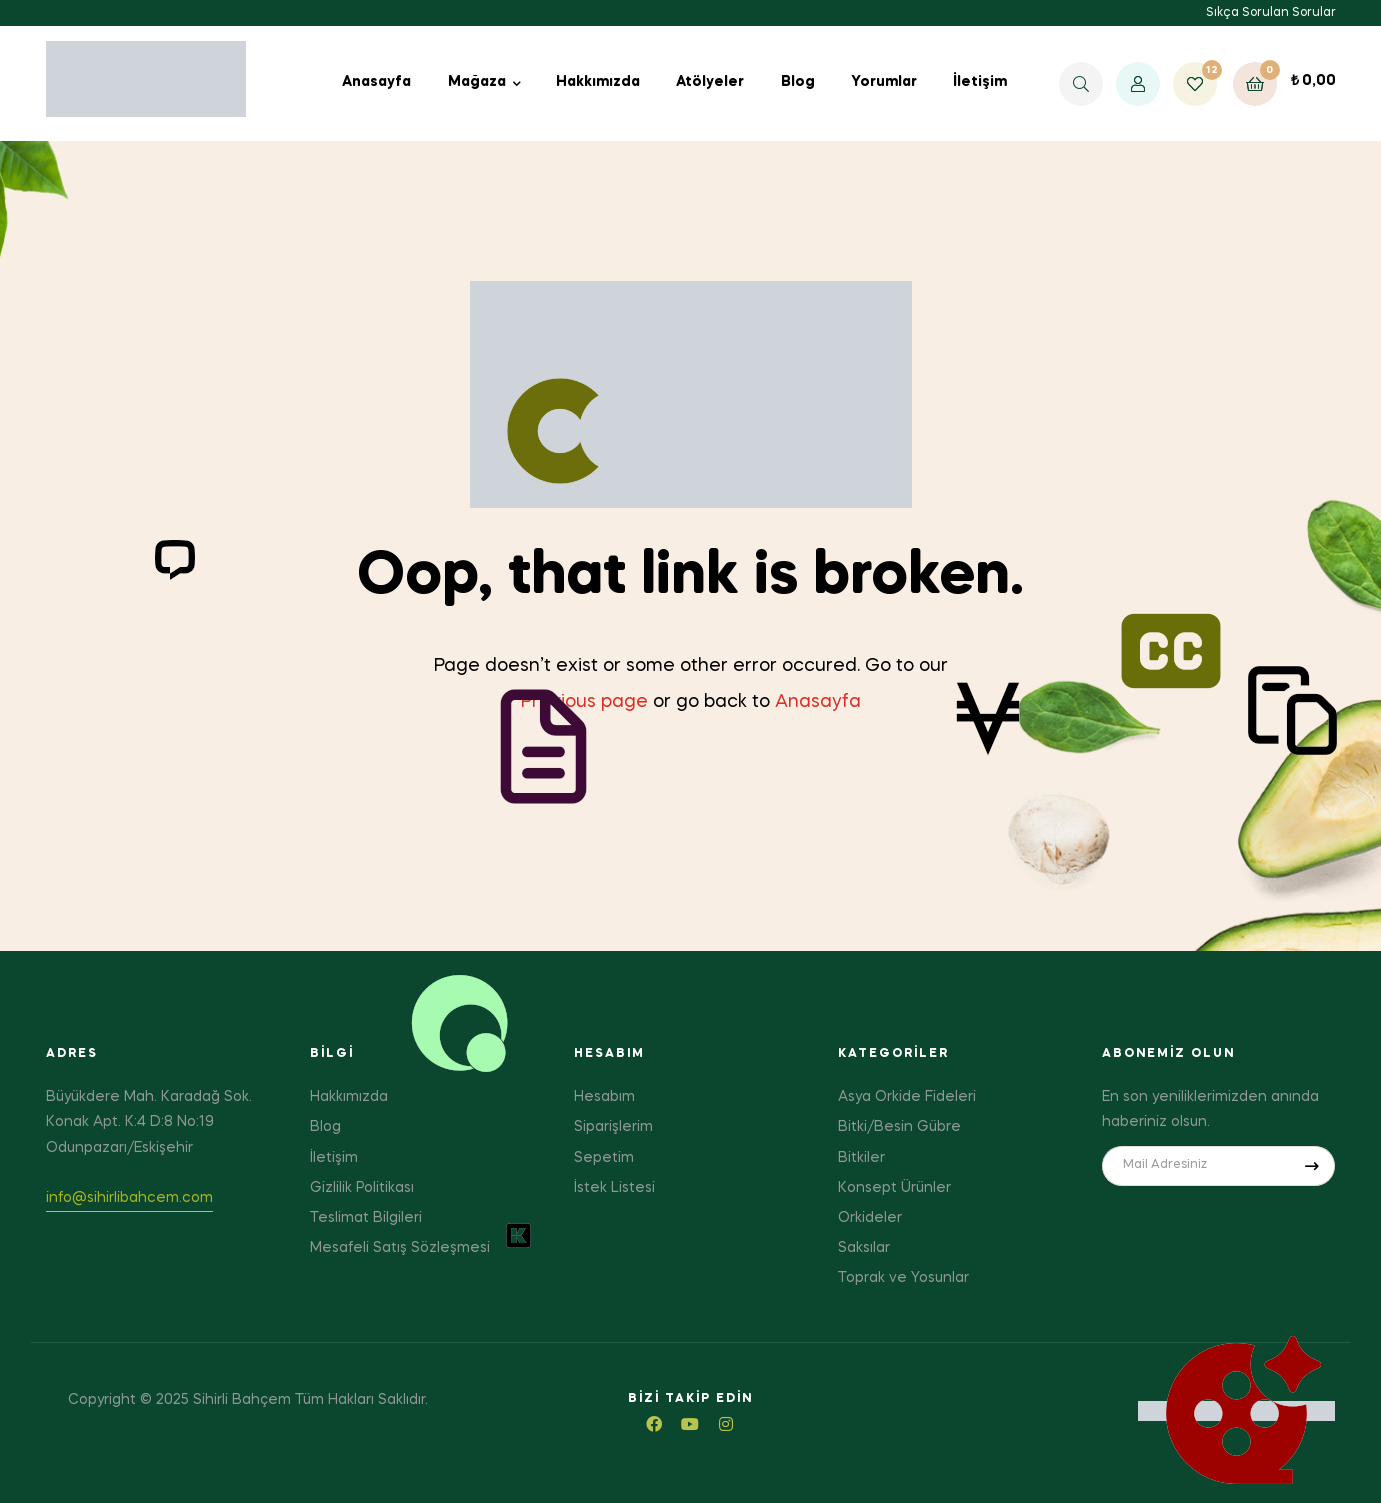 The height and width of the screenshot is (1503, 1381). Describe the element at coordinates (1292, 710) in the screenshot. I see `paste copied content from clipboard` at that location.